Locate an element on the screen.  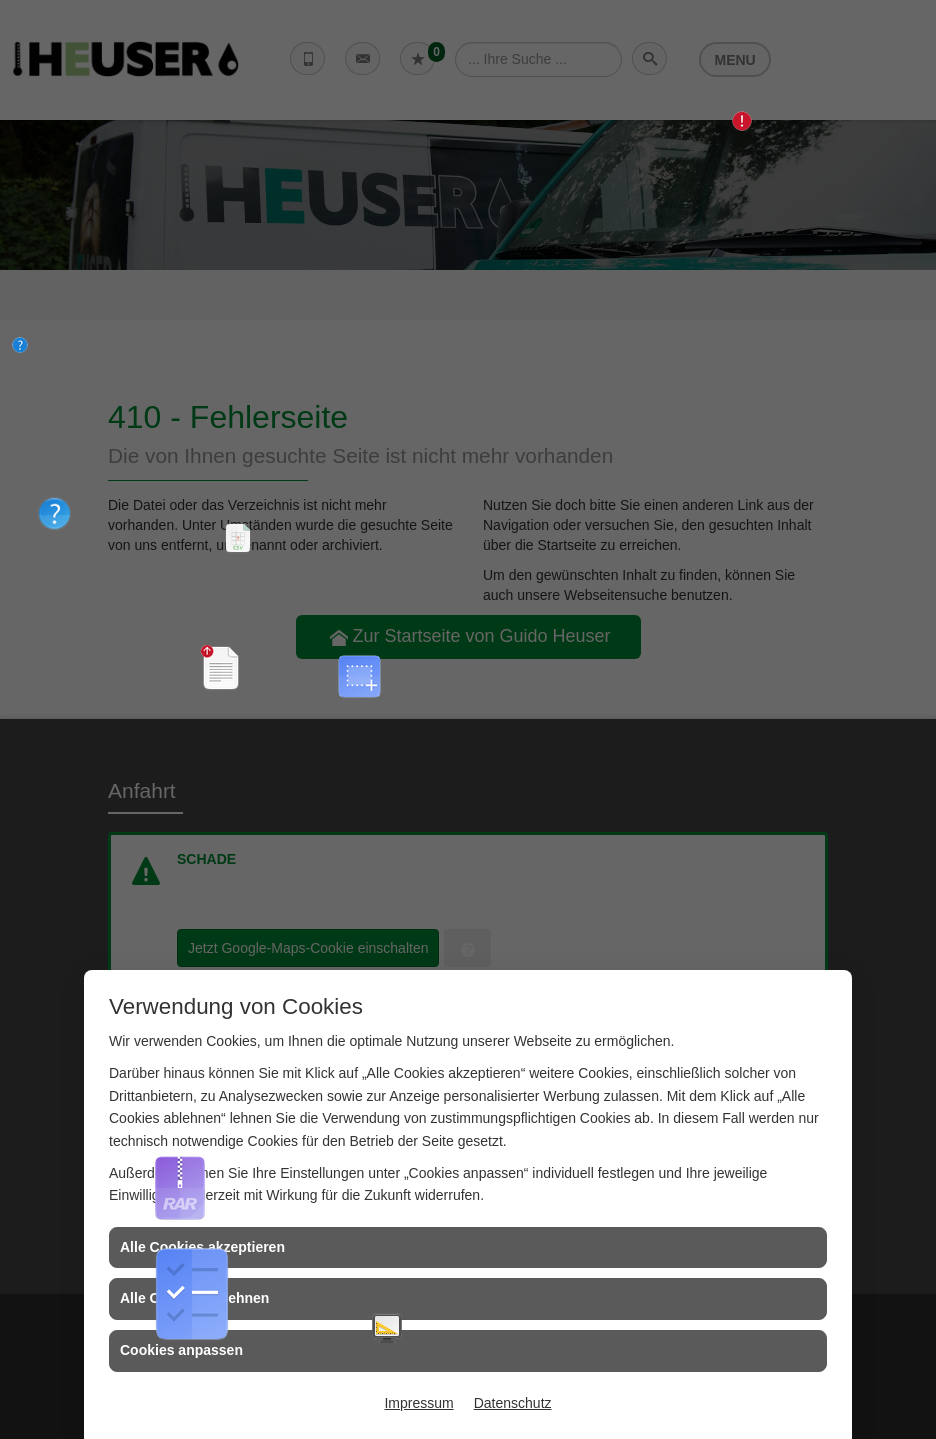
take a screenshot is located at coordinates (359, 676).